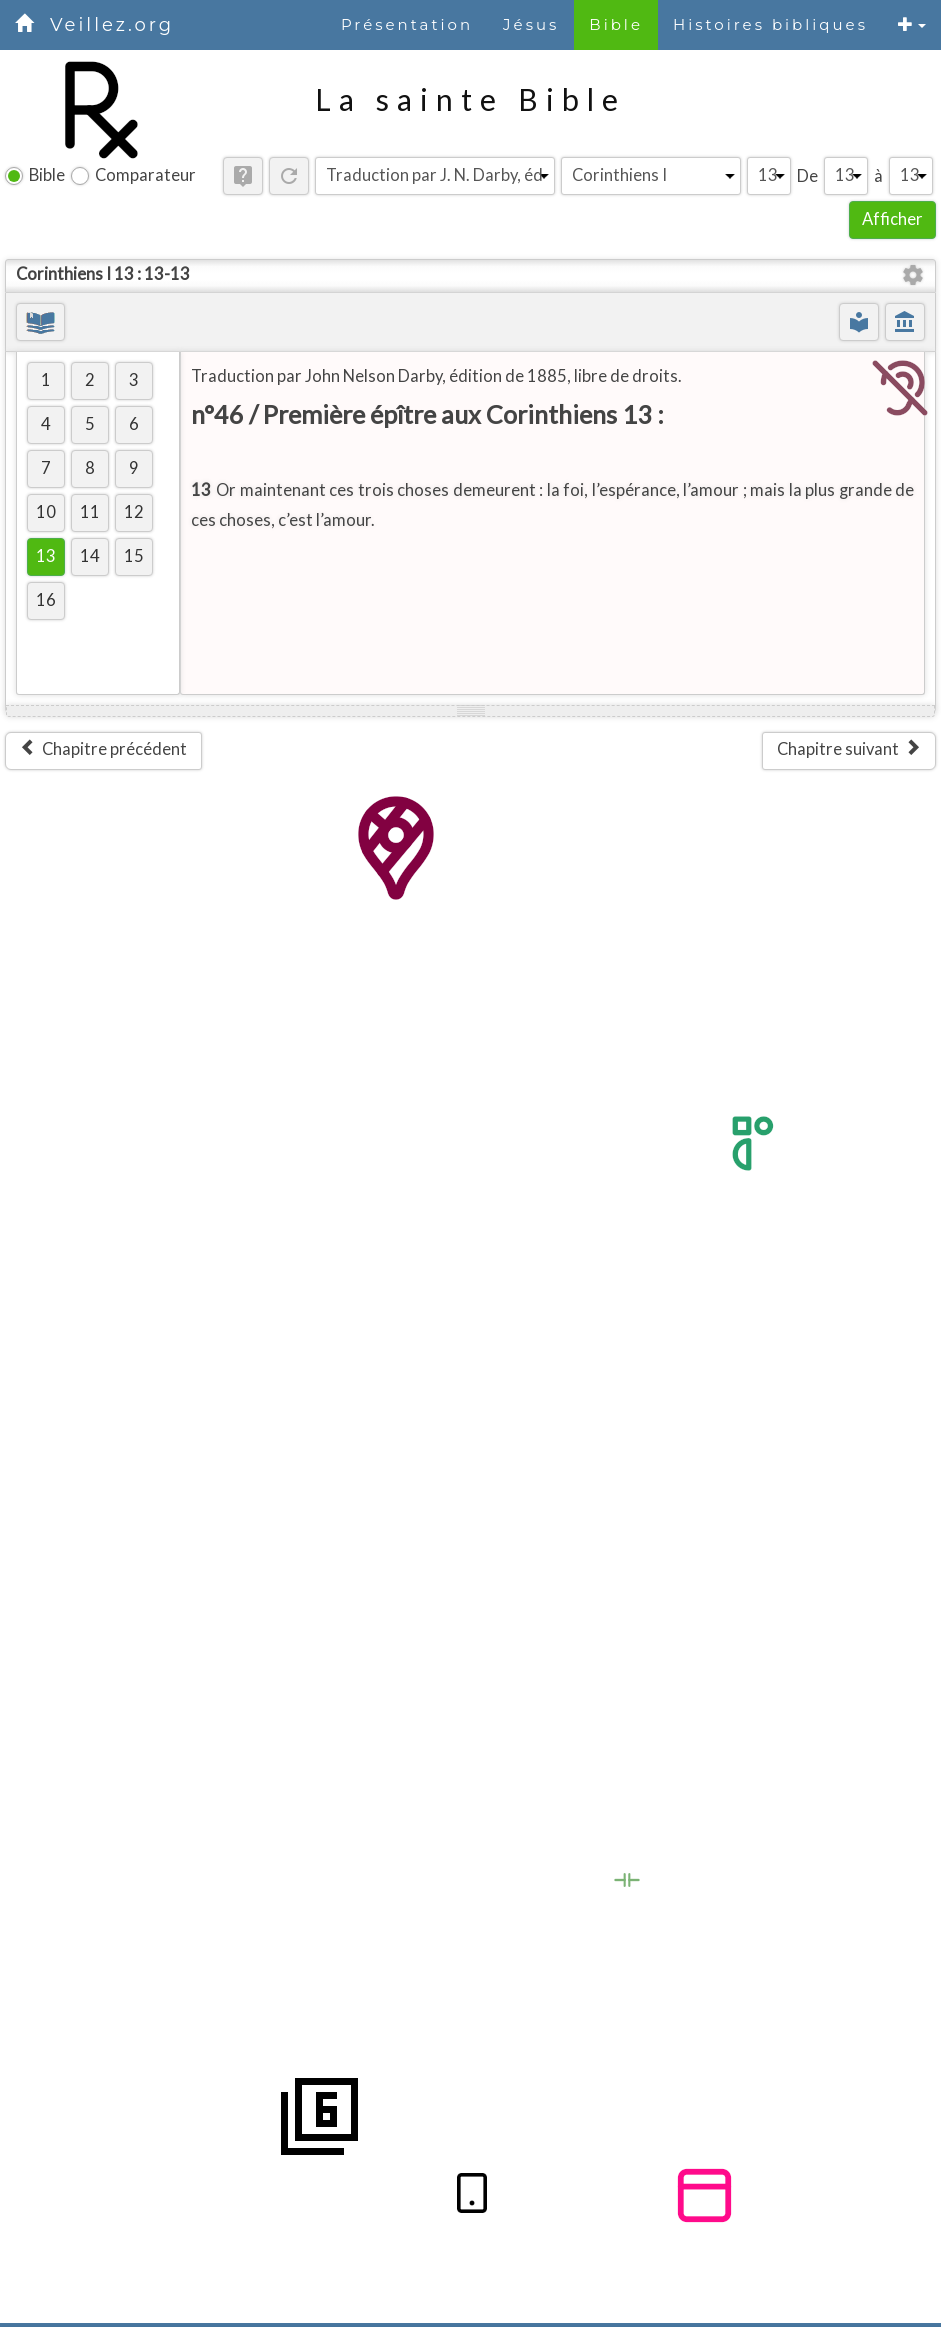  I want to click on radix ui component library logo, so click(751, 1143).